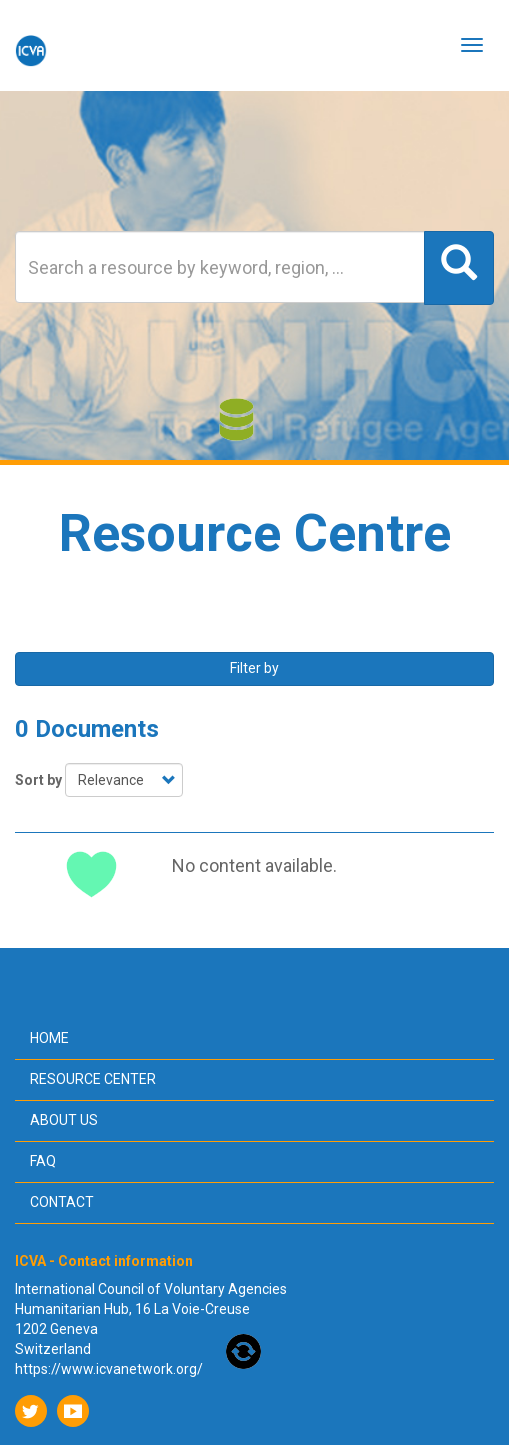  I want to click on sync data or refresh content, so click(243, 1351).